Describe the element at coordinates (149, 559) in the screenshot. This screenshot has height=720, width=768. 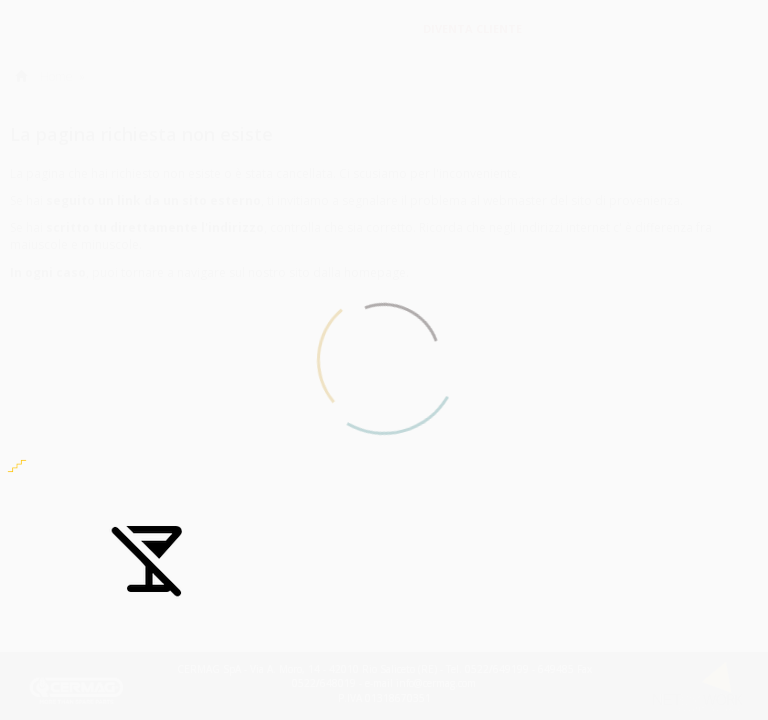
I see `indicates an alcohol-free zone or no drinks allowed` at that location.